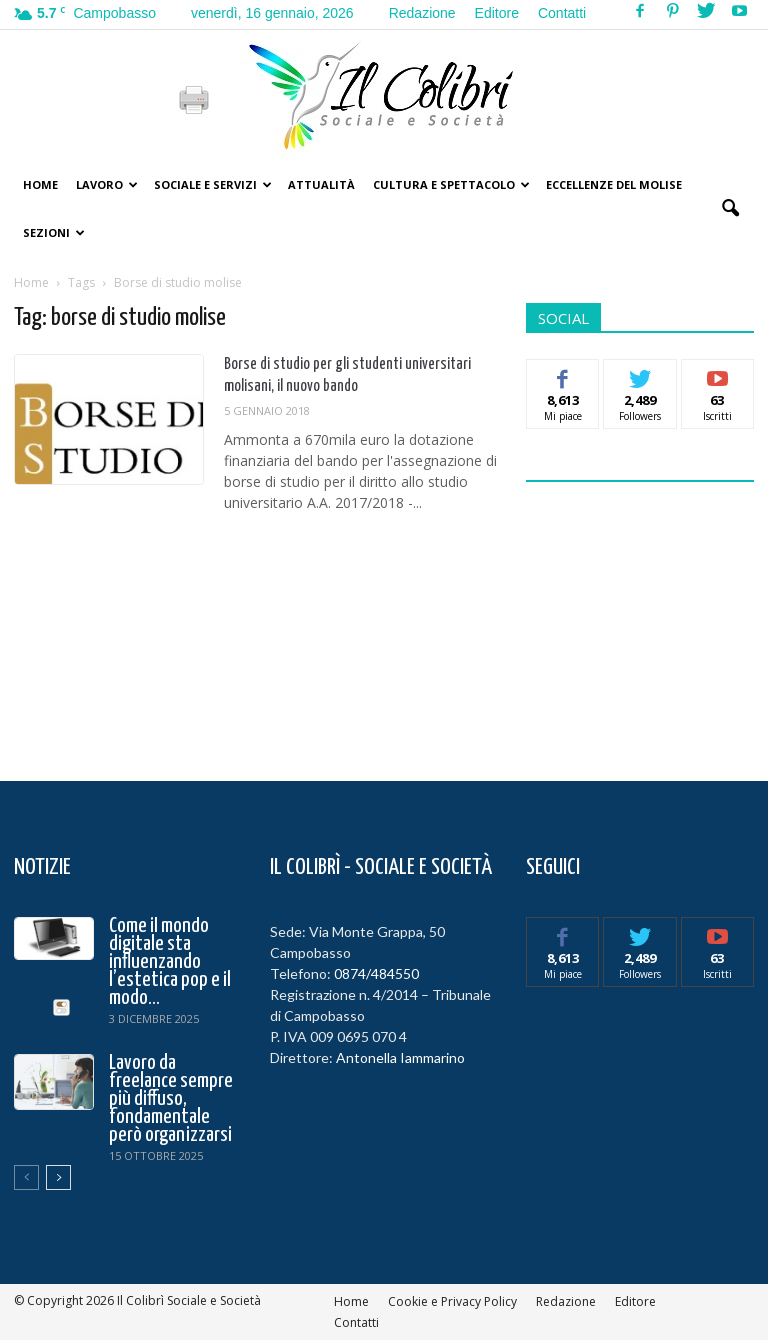 This screenshot has width=768, height=1340. Describe the element at coordinates (61, 1007) in the screenshot. I see `open system settings or preferences` at that location.